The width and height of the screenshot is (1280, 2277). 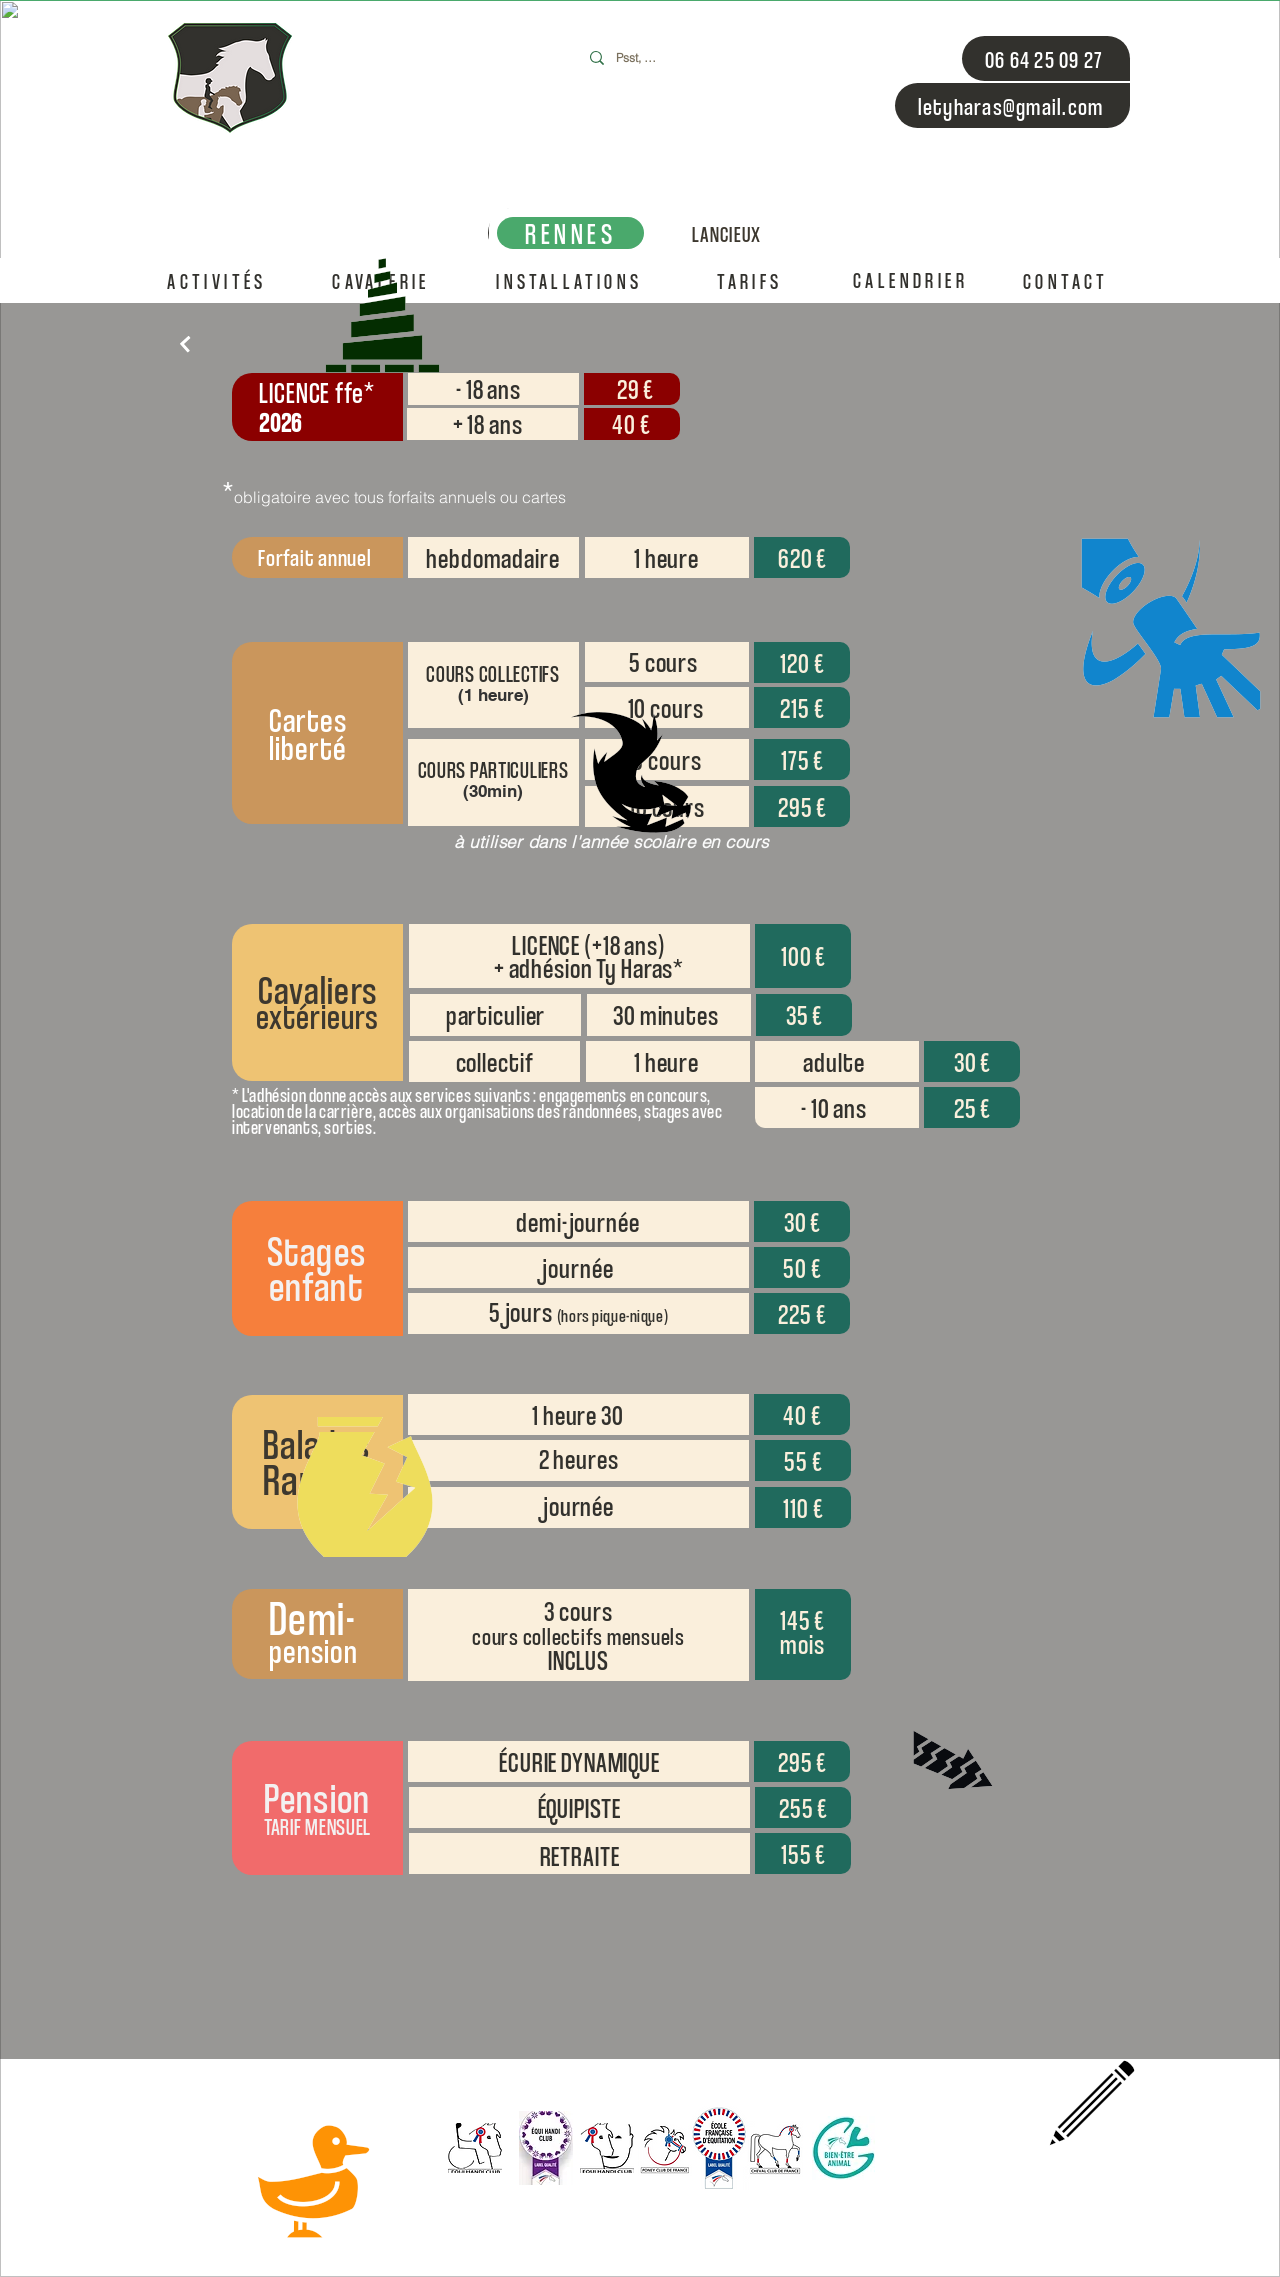 I want to click on friendly fire or team damage indicator, so click(x=630, y=772).